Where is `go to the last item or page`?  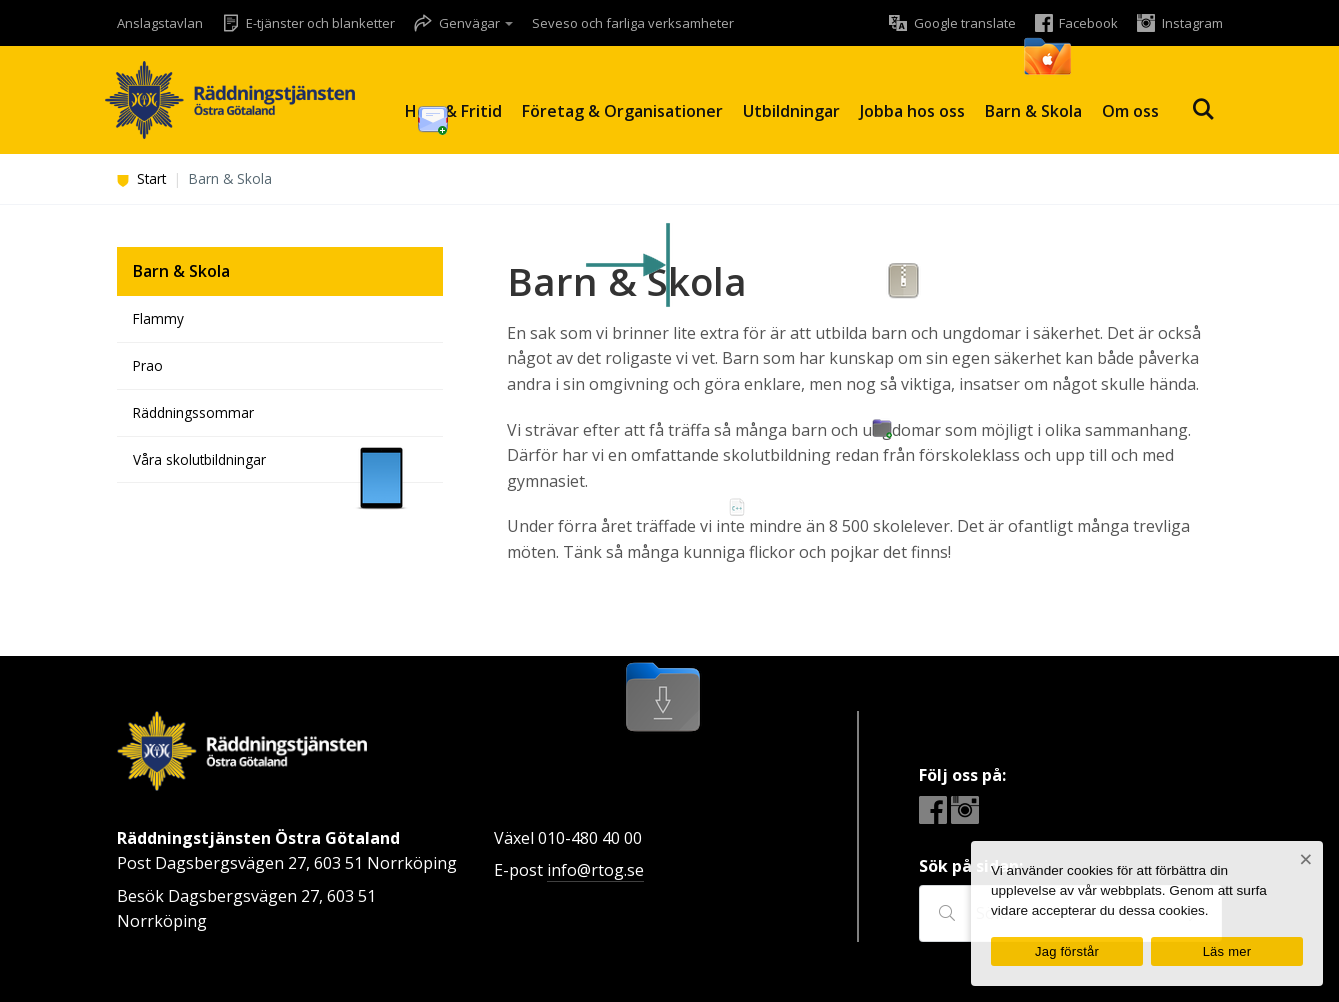 go to the last item or page is located at coordinates (628, 265).